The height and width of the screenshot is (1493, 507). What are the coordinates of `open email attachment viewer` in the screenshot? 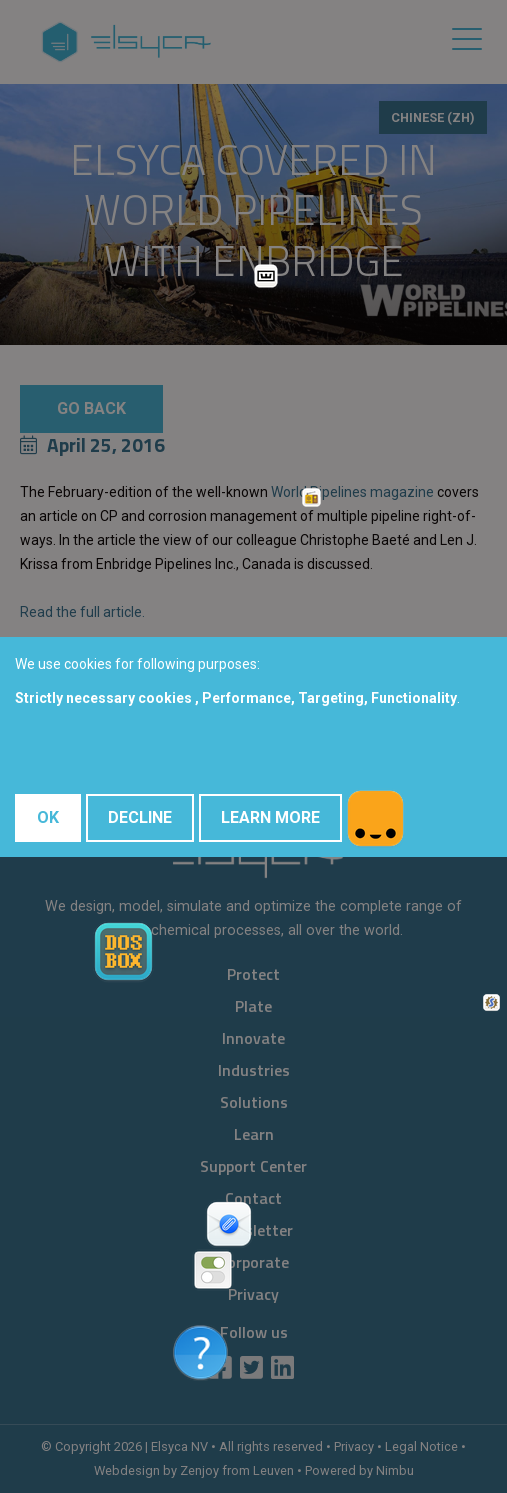 It's located at (229, 1224).